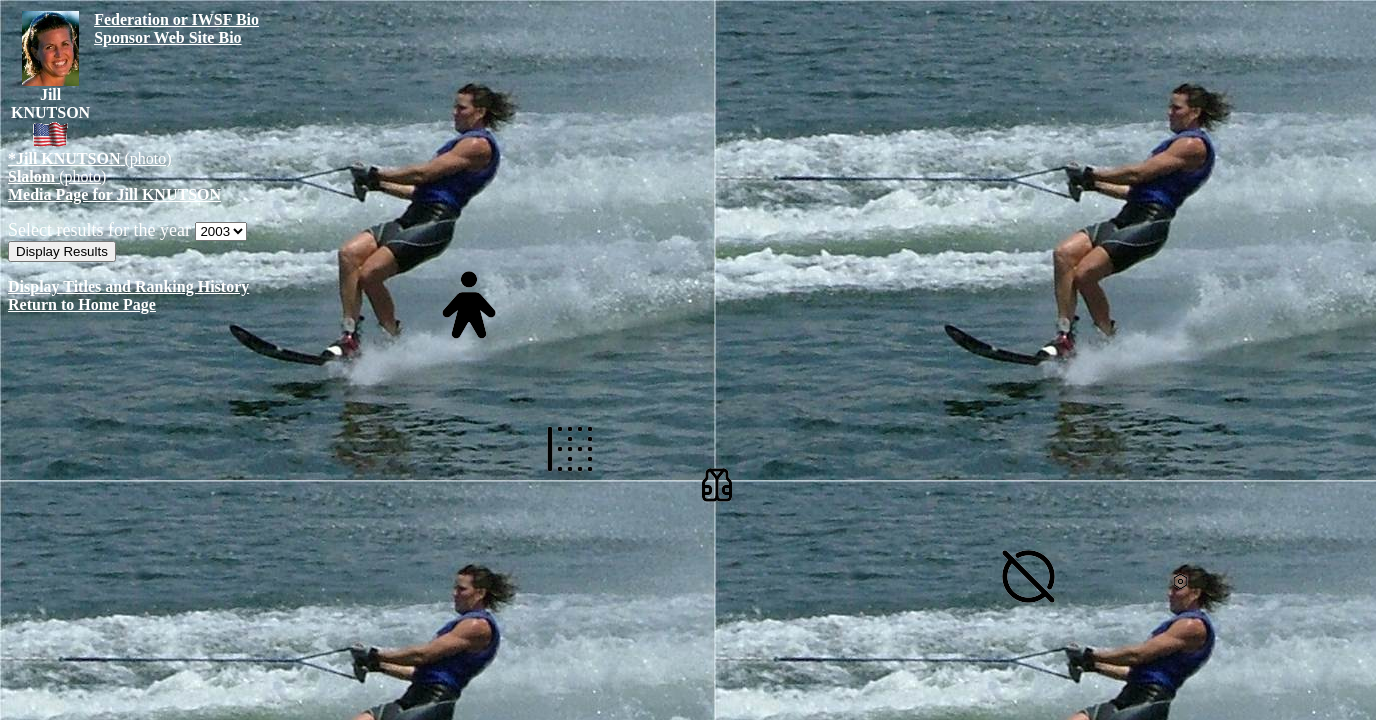  What do you see at coordinates (1180, 581) in the screenshot?
I see `access settings or preferences` at bounding box center [1180, 581].